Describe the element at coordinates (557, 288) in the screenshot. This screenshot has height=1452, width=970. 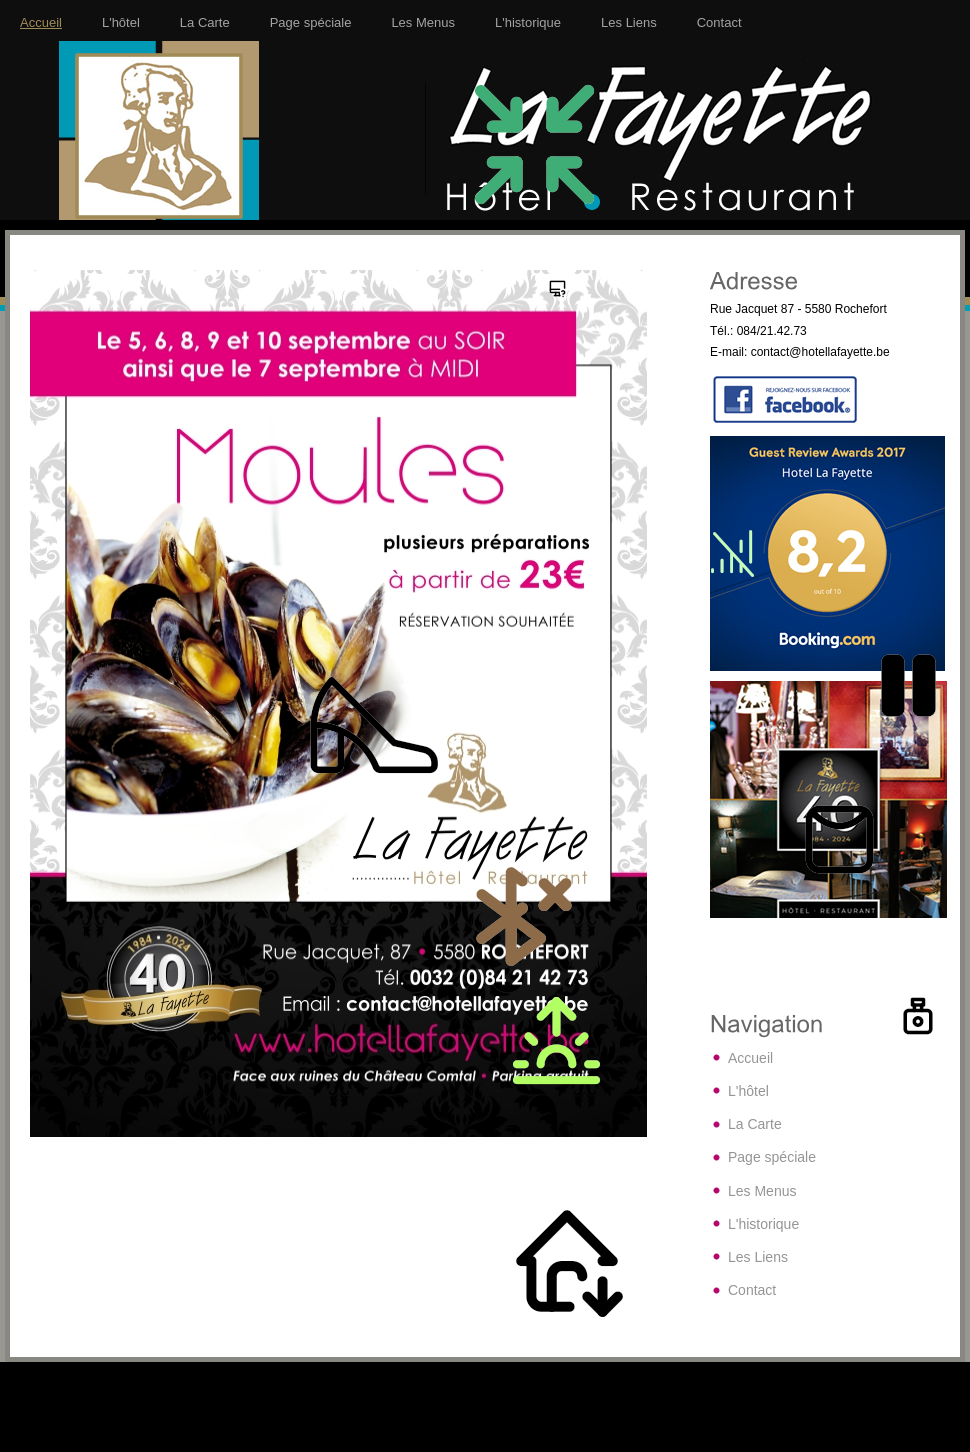
I see `get help or support for your desktop device` at that location.